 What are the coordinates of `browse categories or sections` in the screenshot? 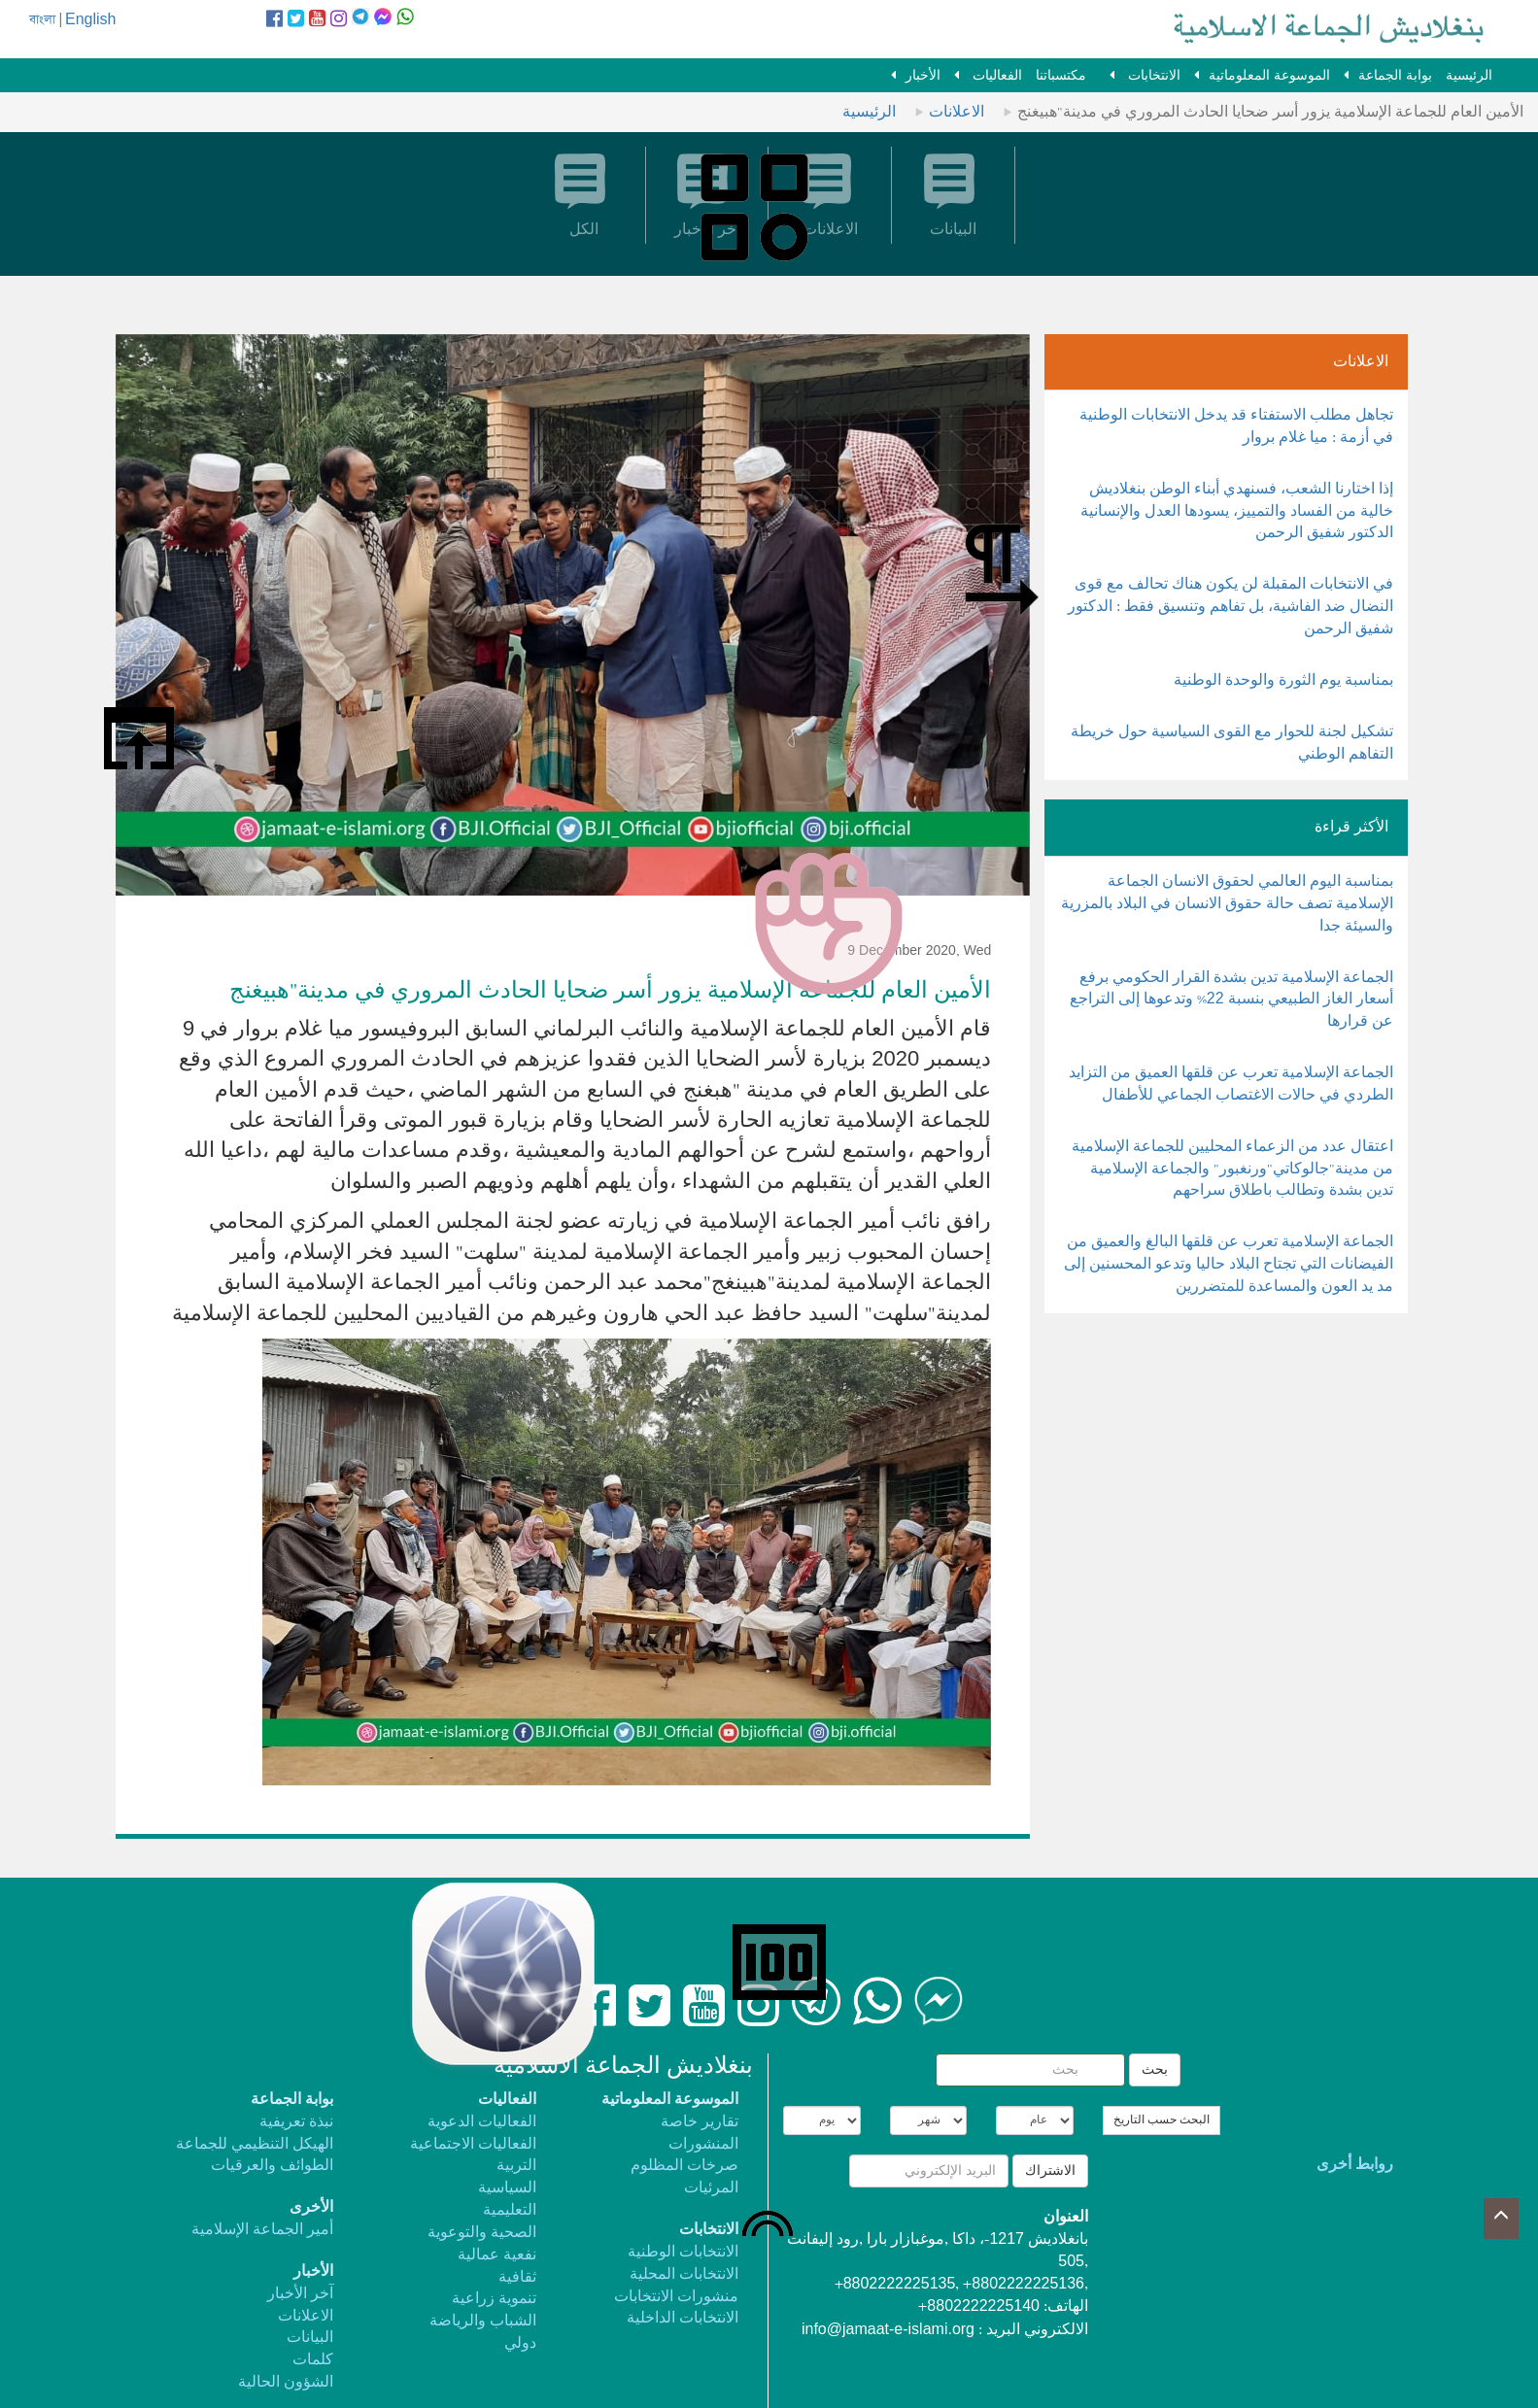 It's located at (754, 207).